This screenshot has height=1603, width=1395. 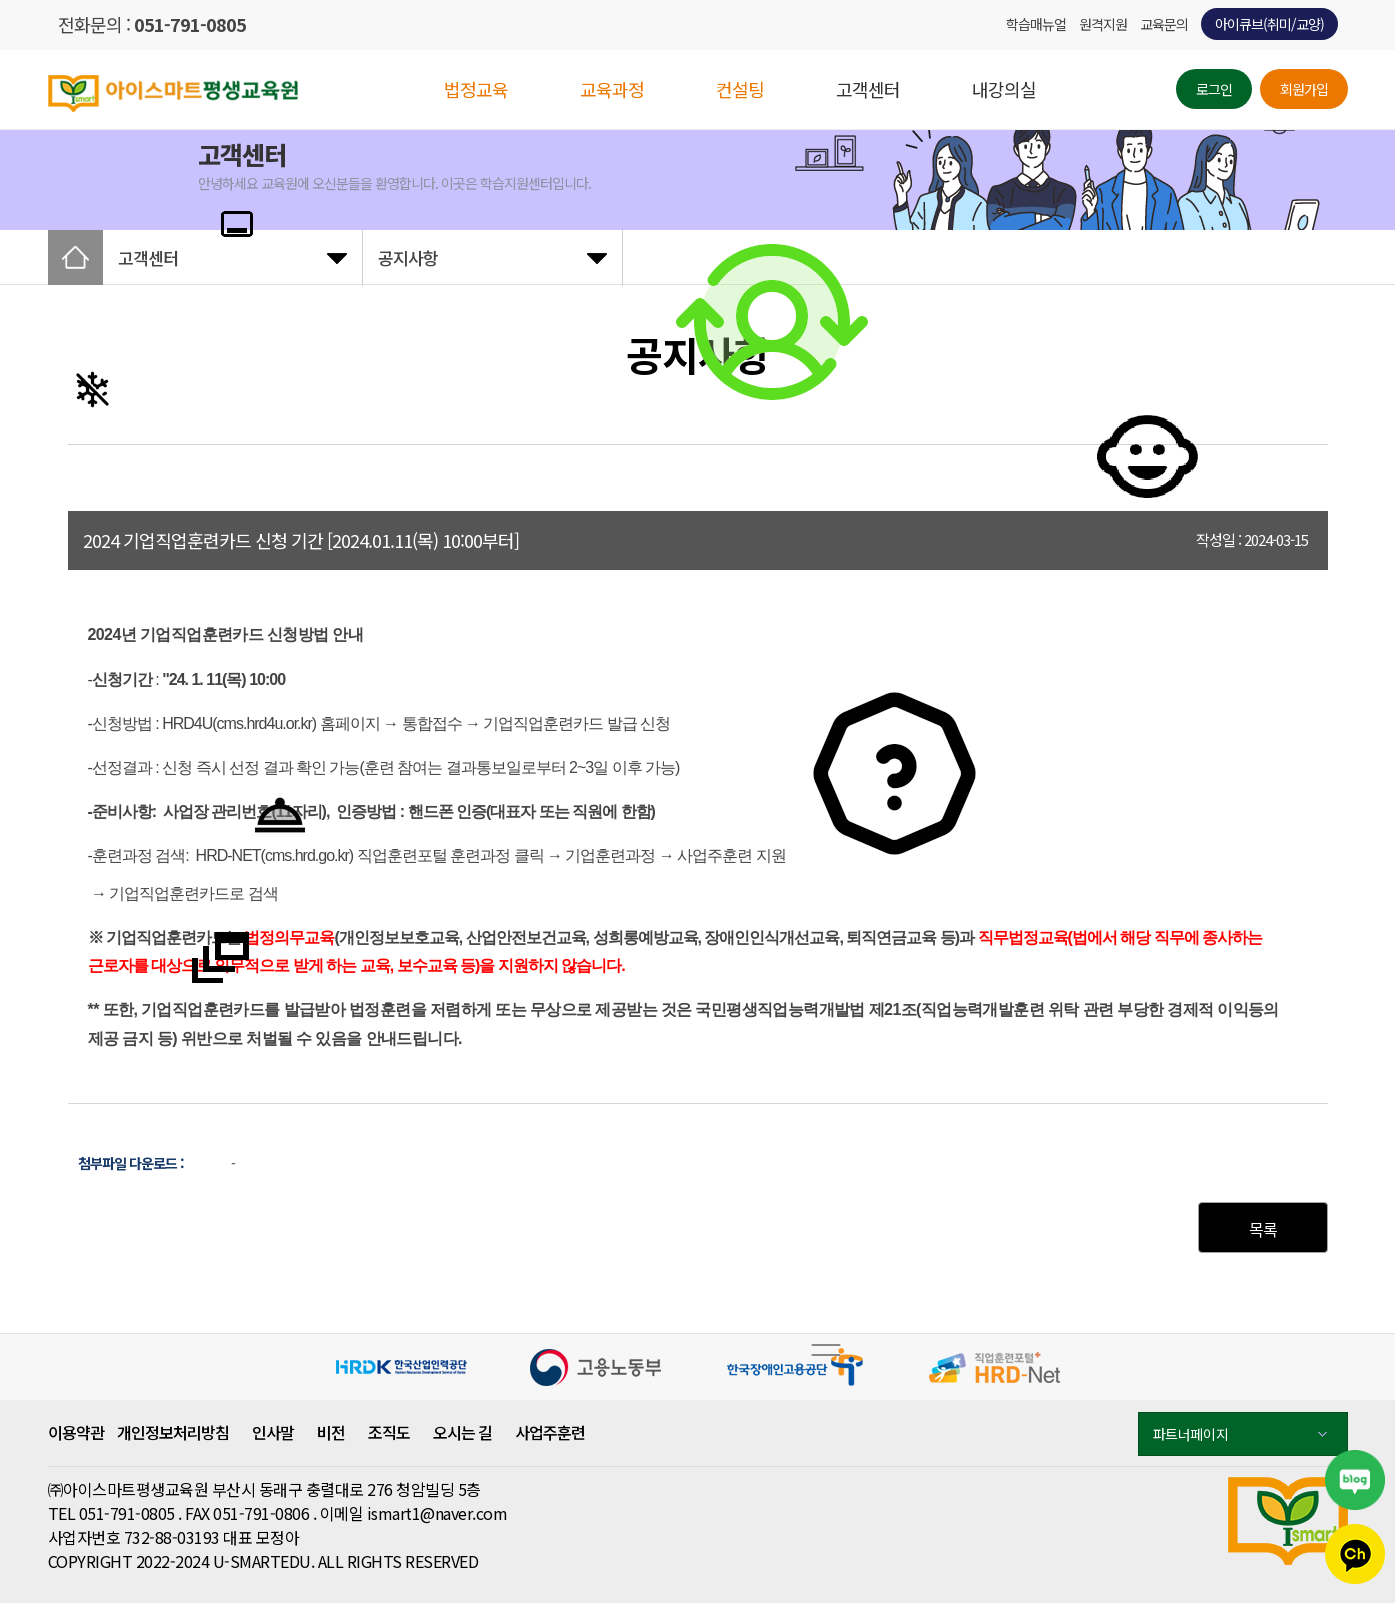 I want to click on view dynamic or live feed content, so click(x=220, y=957).